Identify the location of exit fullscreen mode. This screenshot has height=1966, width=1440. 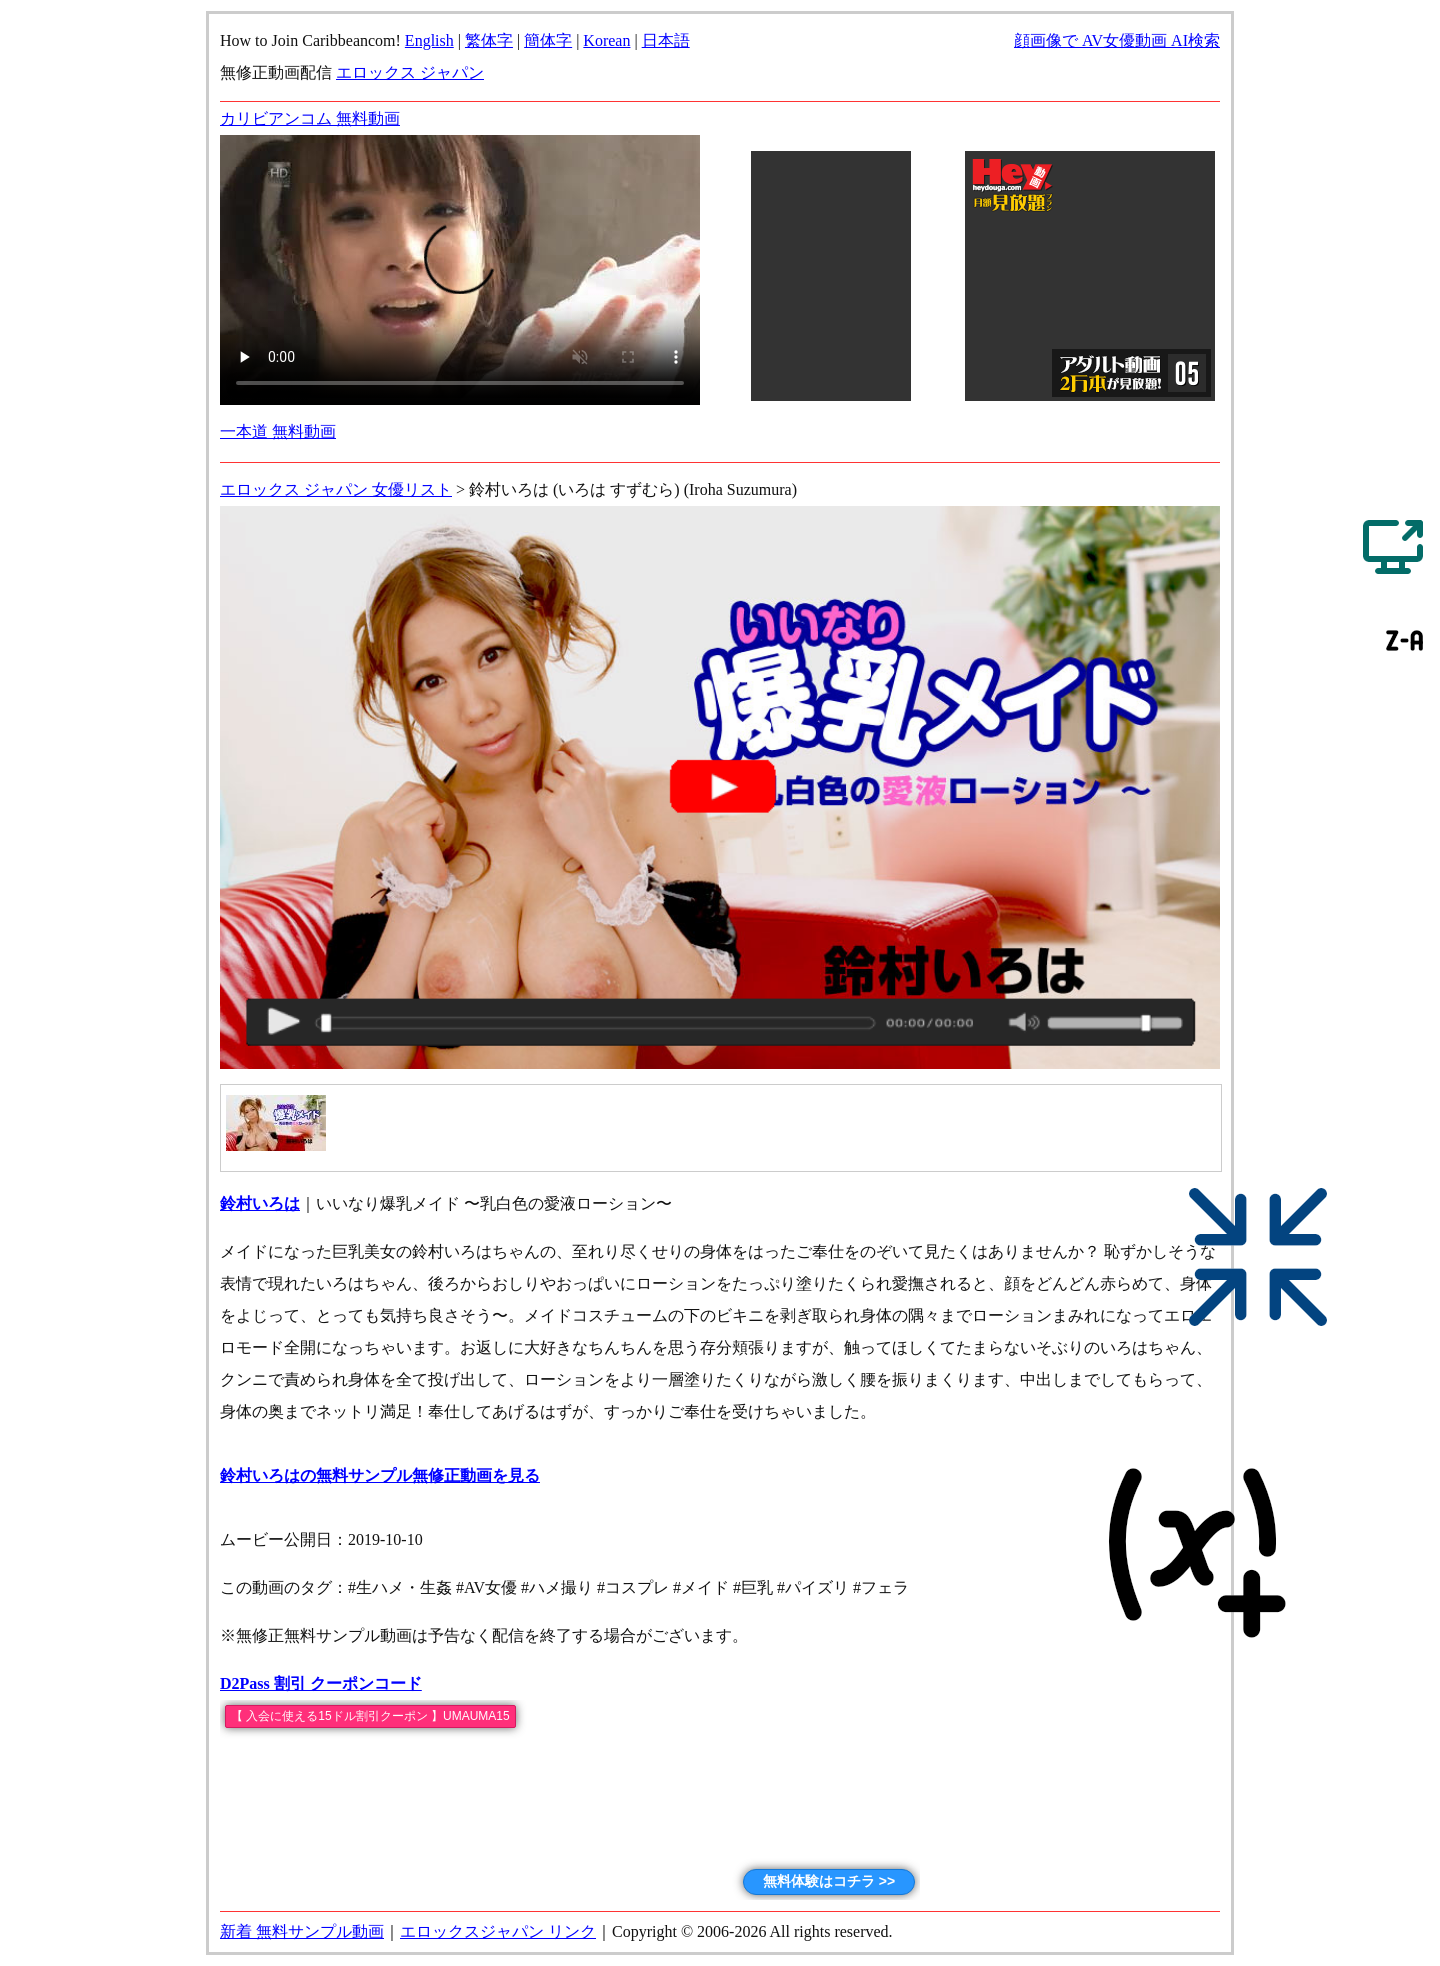
(1258, 1257).